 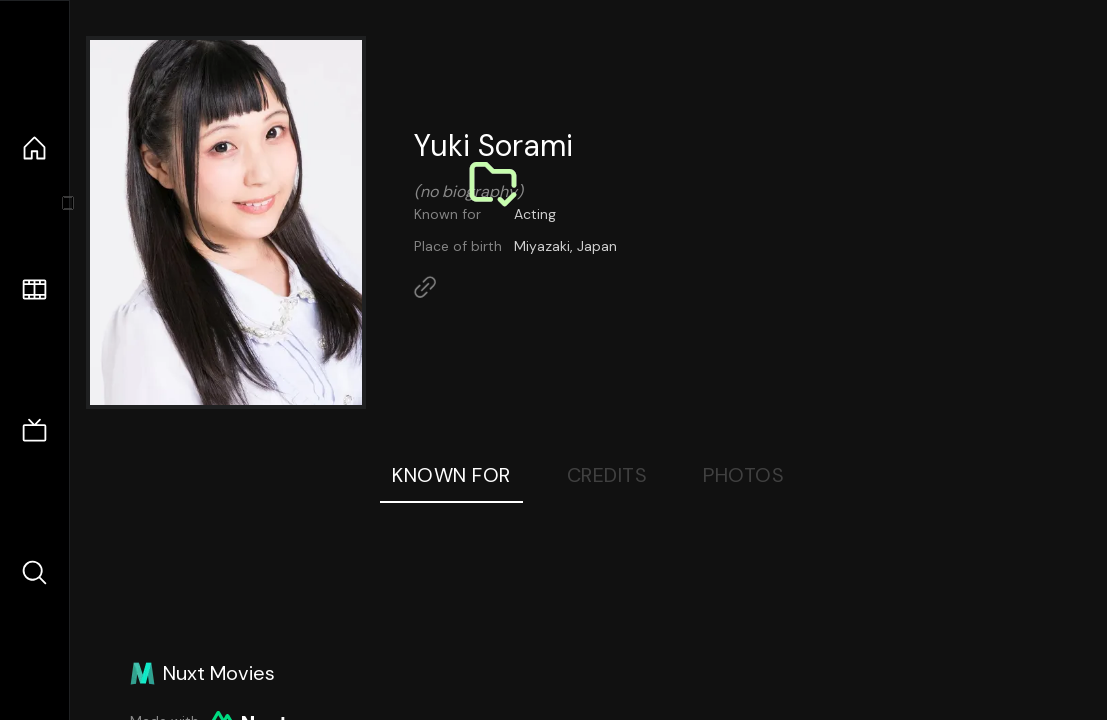 I want to click on switch to single column layout, so click(x=68, y=203).